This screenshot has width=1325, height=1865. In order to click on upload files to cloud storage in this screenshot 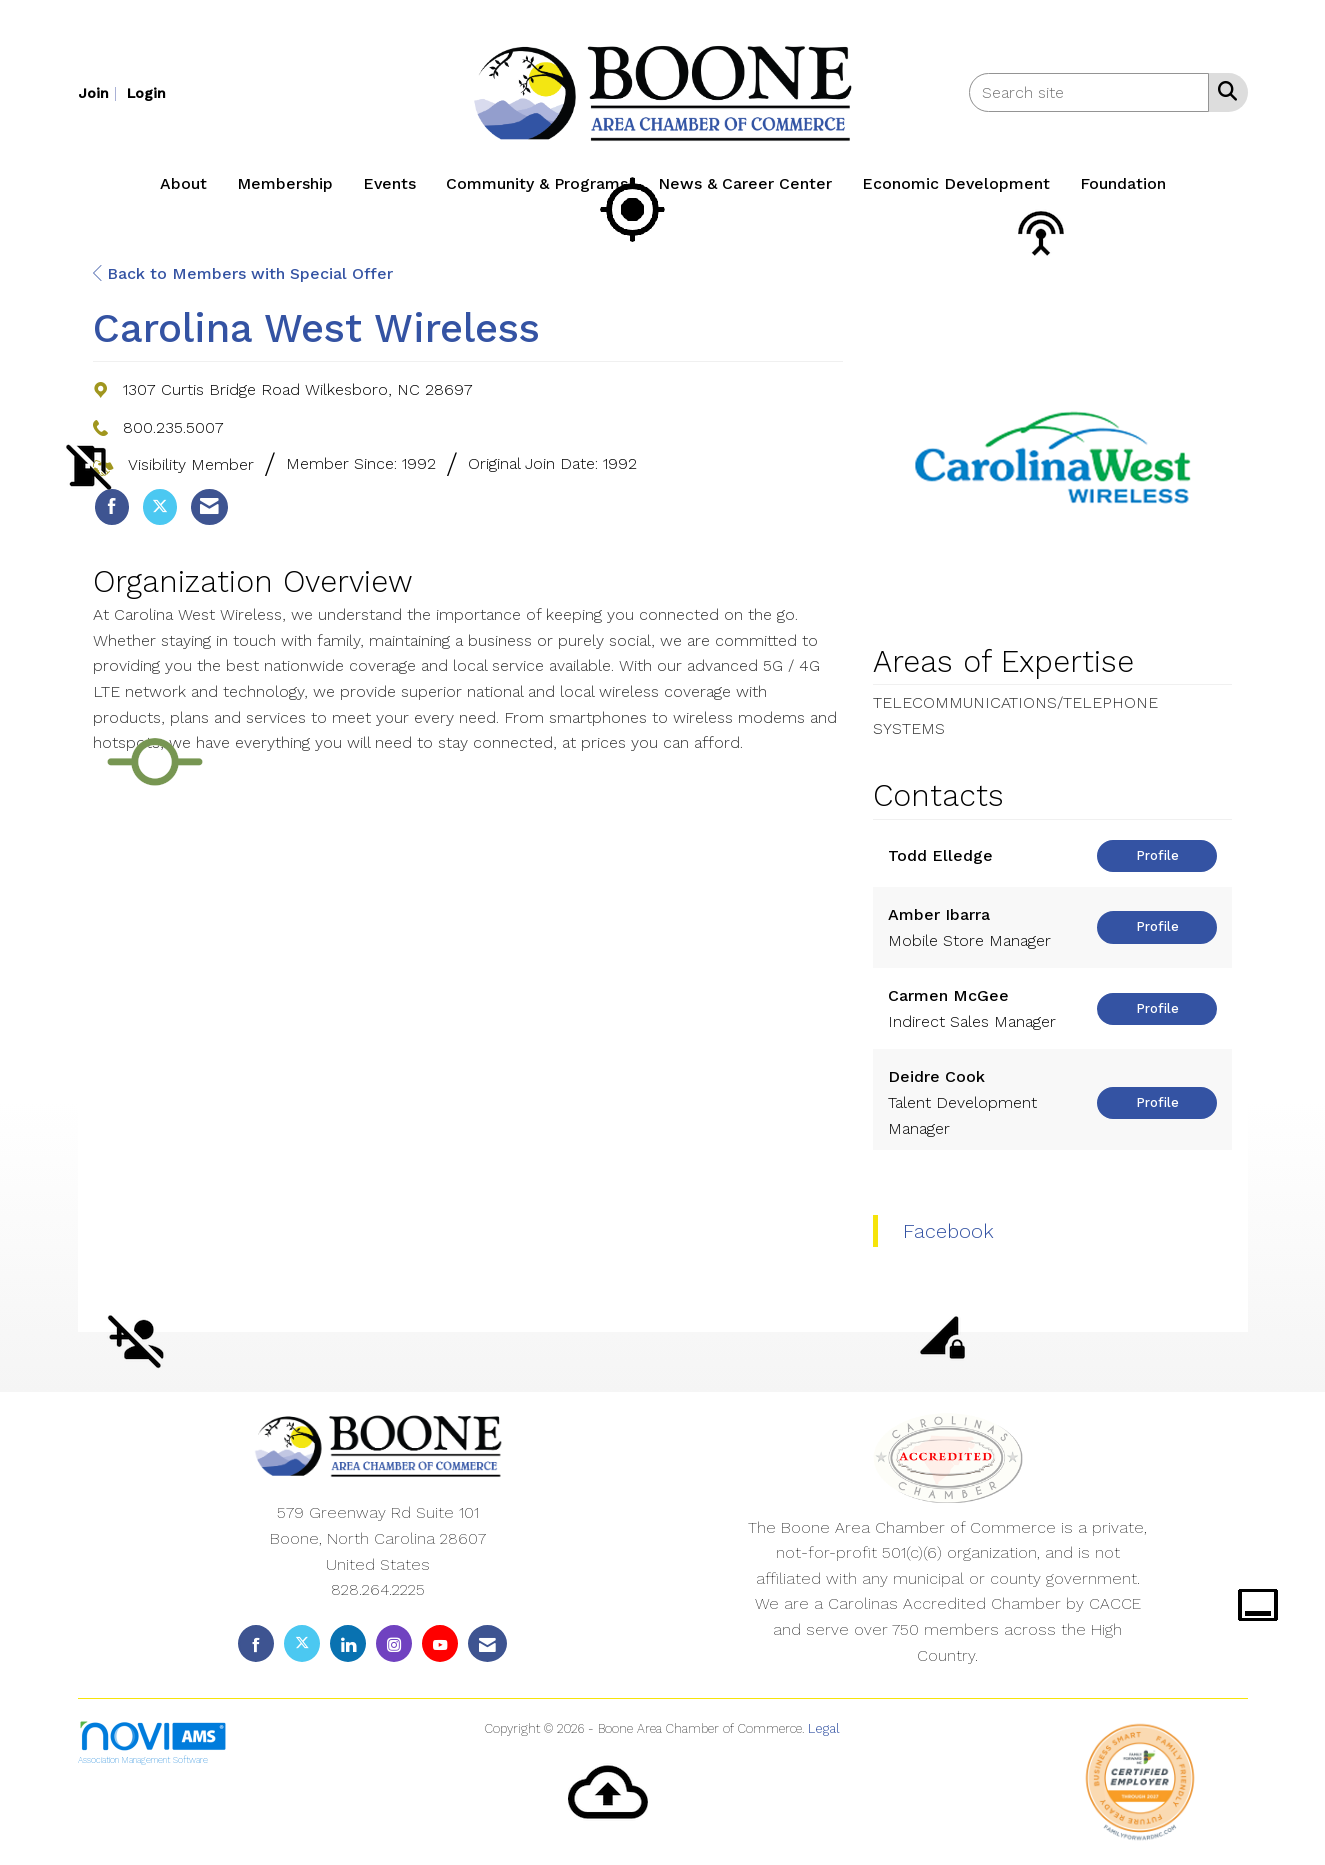, I will do `click(608, 1792)`.